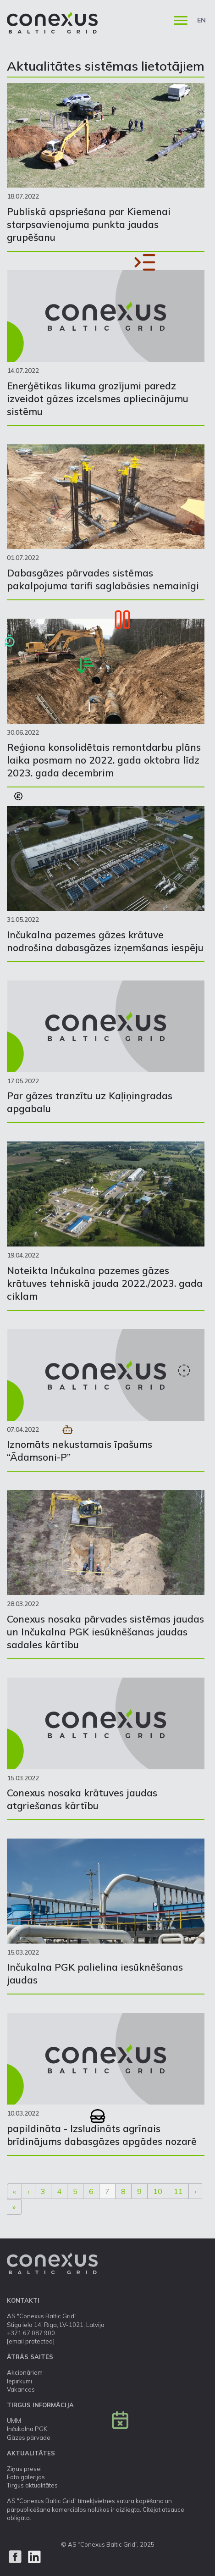 The height and width of the screenshot is (2576, 215). Describe the element at coordinates (145, 262) in the screenshot. I see `increase list indentation` at that location.